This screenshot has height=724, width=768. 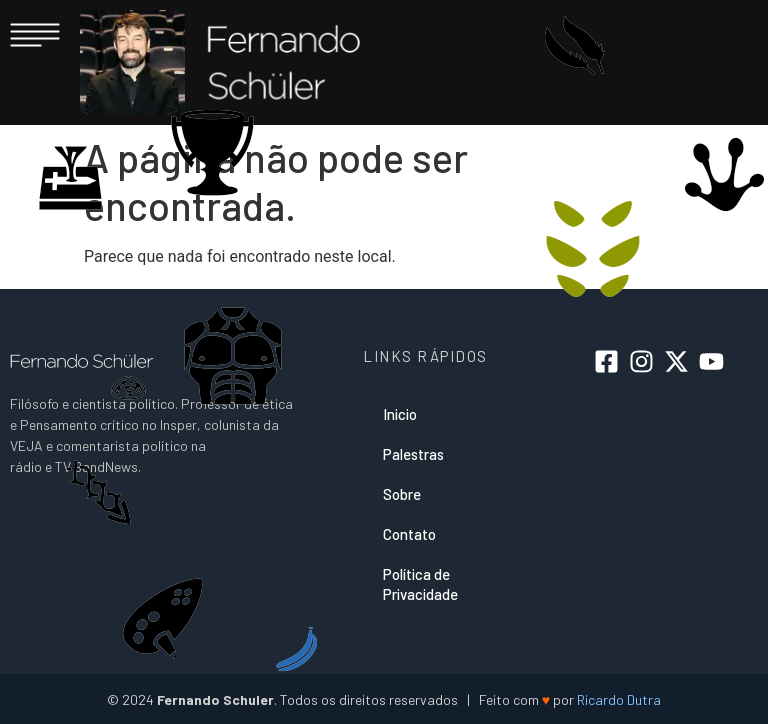 I want to click on craft or forge a new sword, so click(x=70, y=178).